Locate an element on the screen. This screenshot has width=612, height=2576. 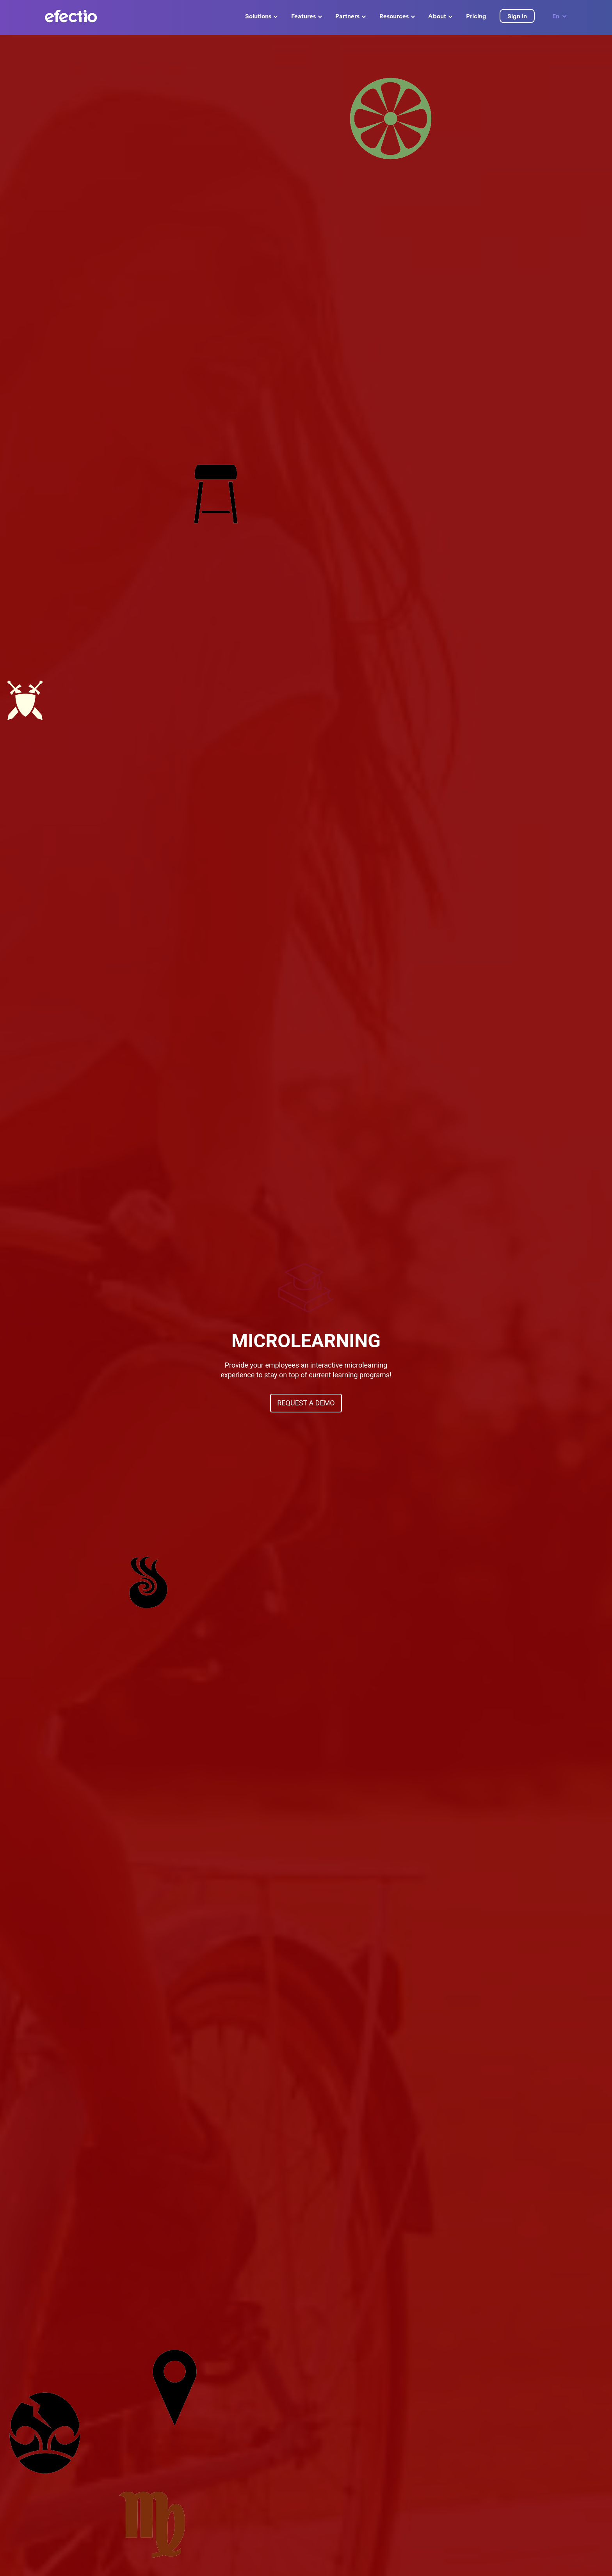
access combat or battle features is located at coordinates (25, 700).